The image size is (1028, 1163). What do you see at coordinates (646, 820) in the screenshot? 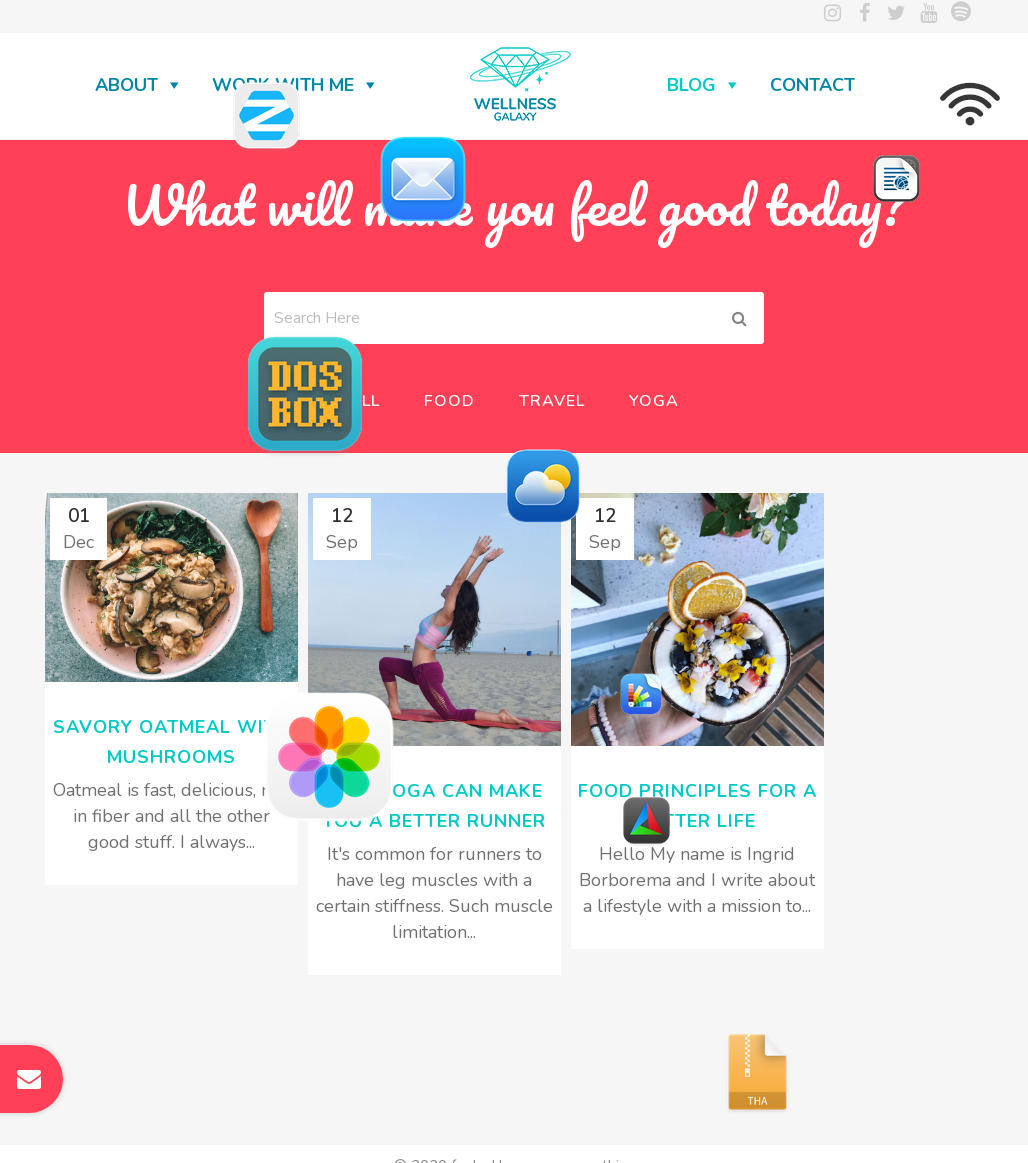
I see `open cmake build automation tool` at bounding box center [646, 820].